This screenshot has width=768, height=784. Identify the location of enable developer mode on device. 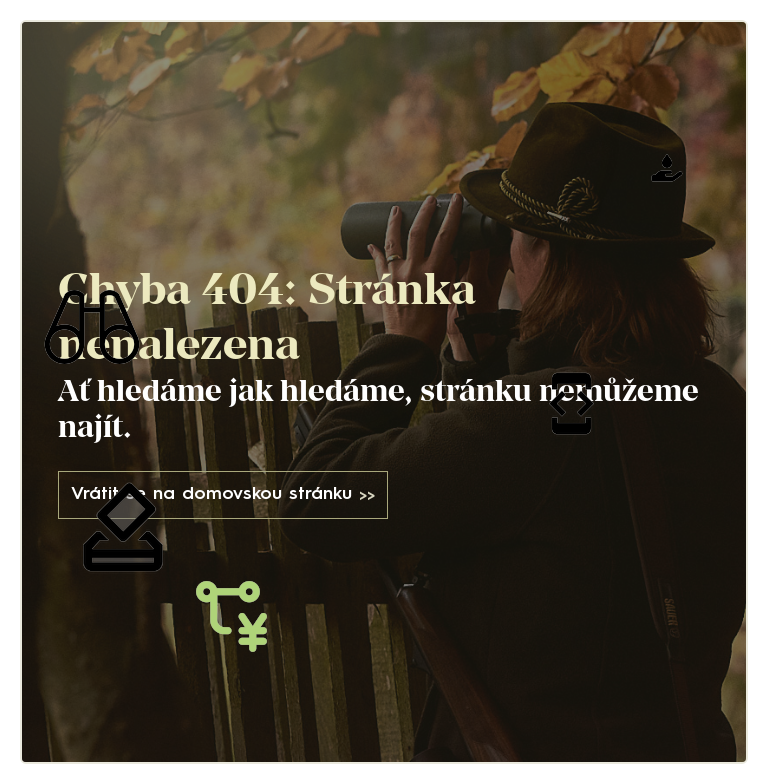
(571, 403).